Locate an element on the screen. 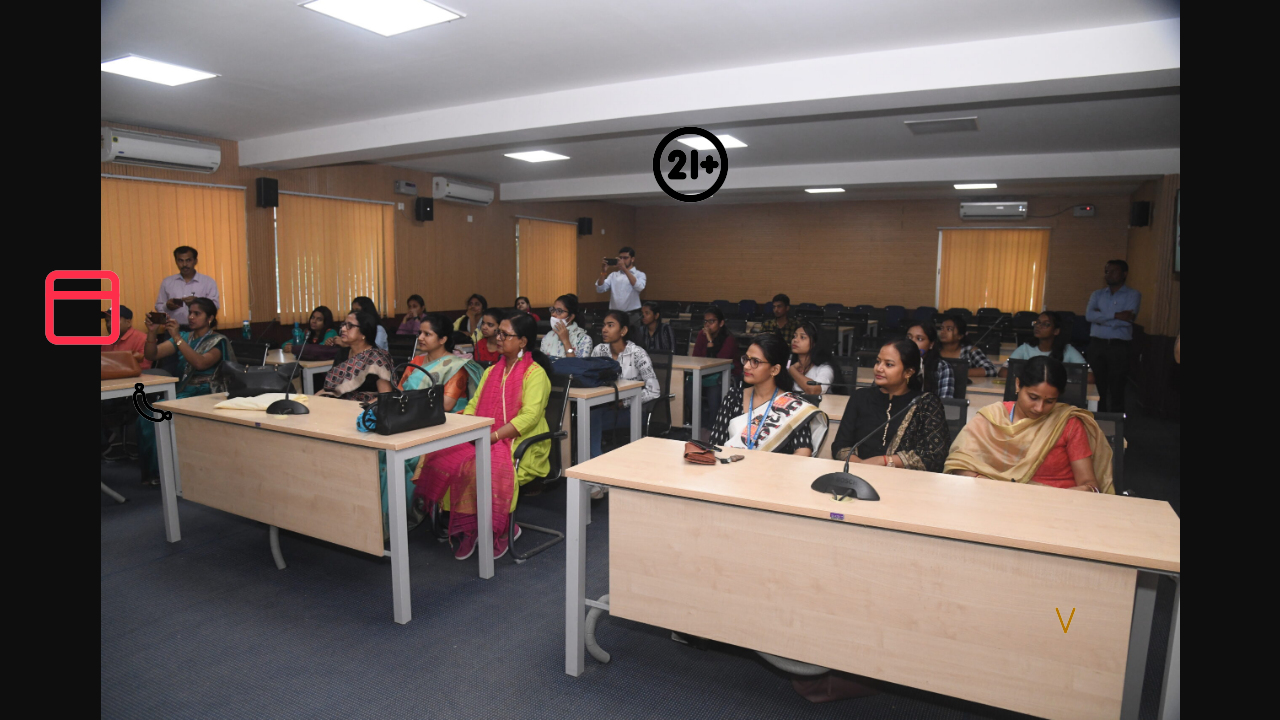 The image size is (1280, 720). toggle the navigation bar visibility is located at coordinates (82, 307).